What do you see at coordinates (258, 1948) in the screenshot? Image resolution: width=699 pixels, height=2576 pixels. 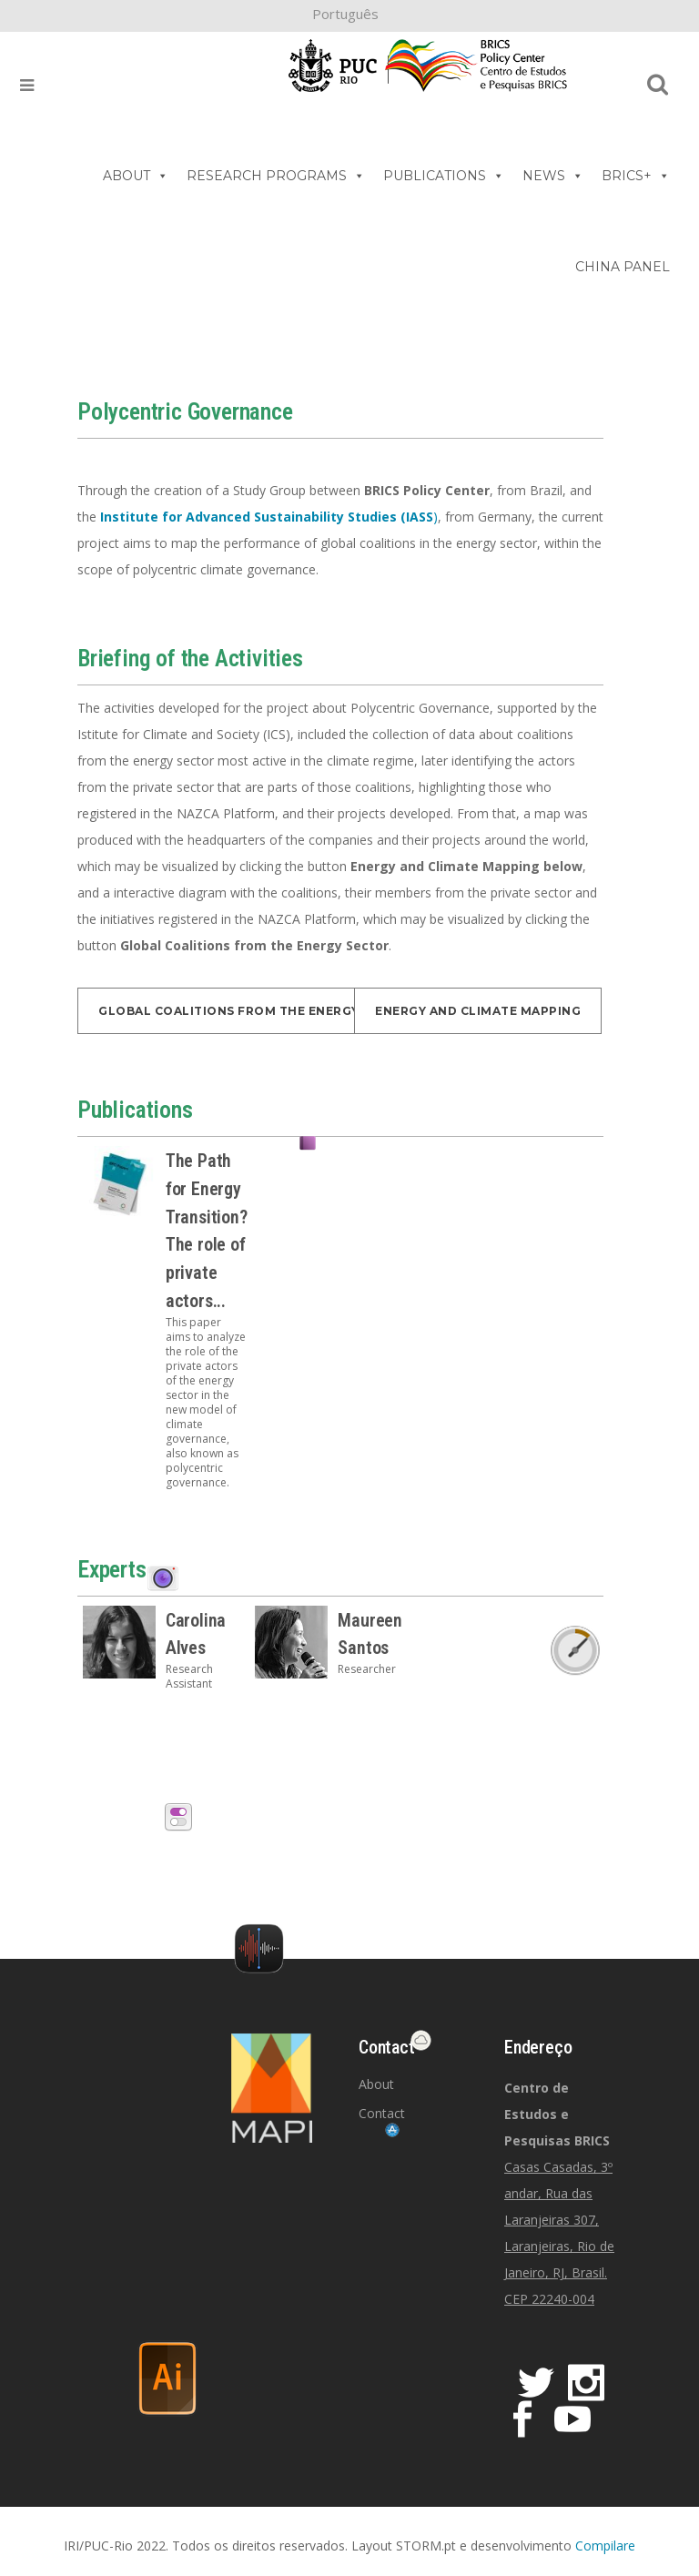 I see `open voice memos app` at bounding box center [258, 1948].